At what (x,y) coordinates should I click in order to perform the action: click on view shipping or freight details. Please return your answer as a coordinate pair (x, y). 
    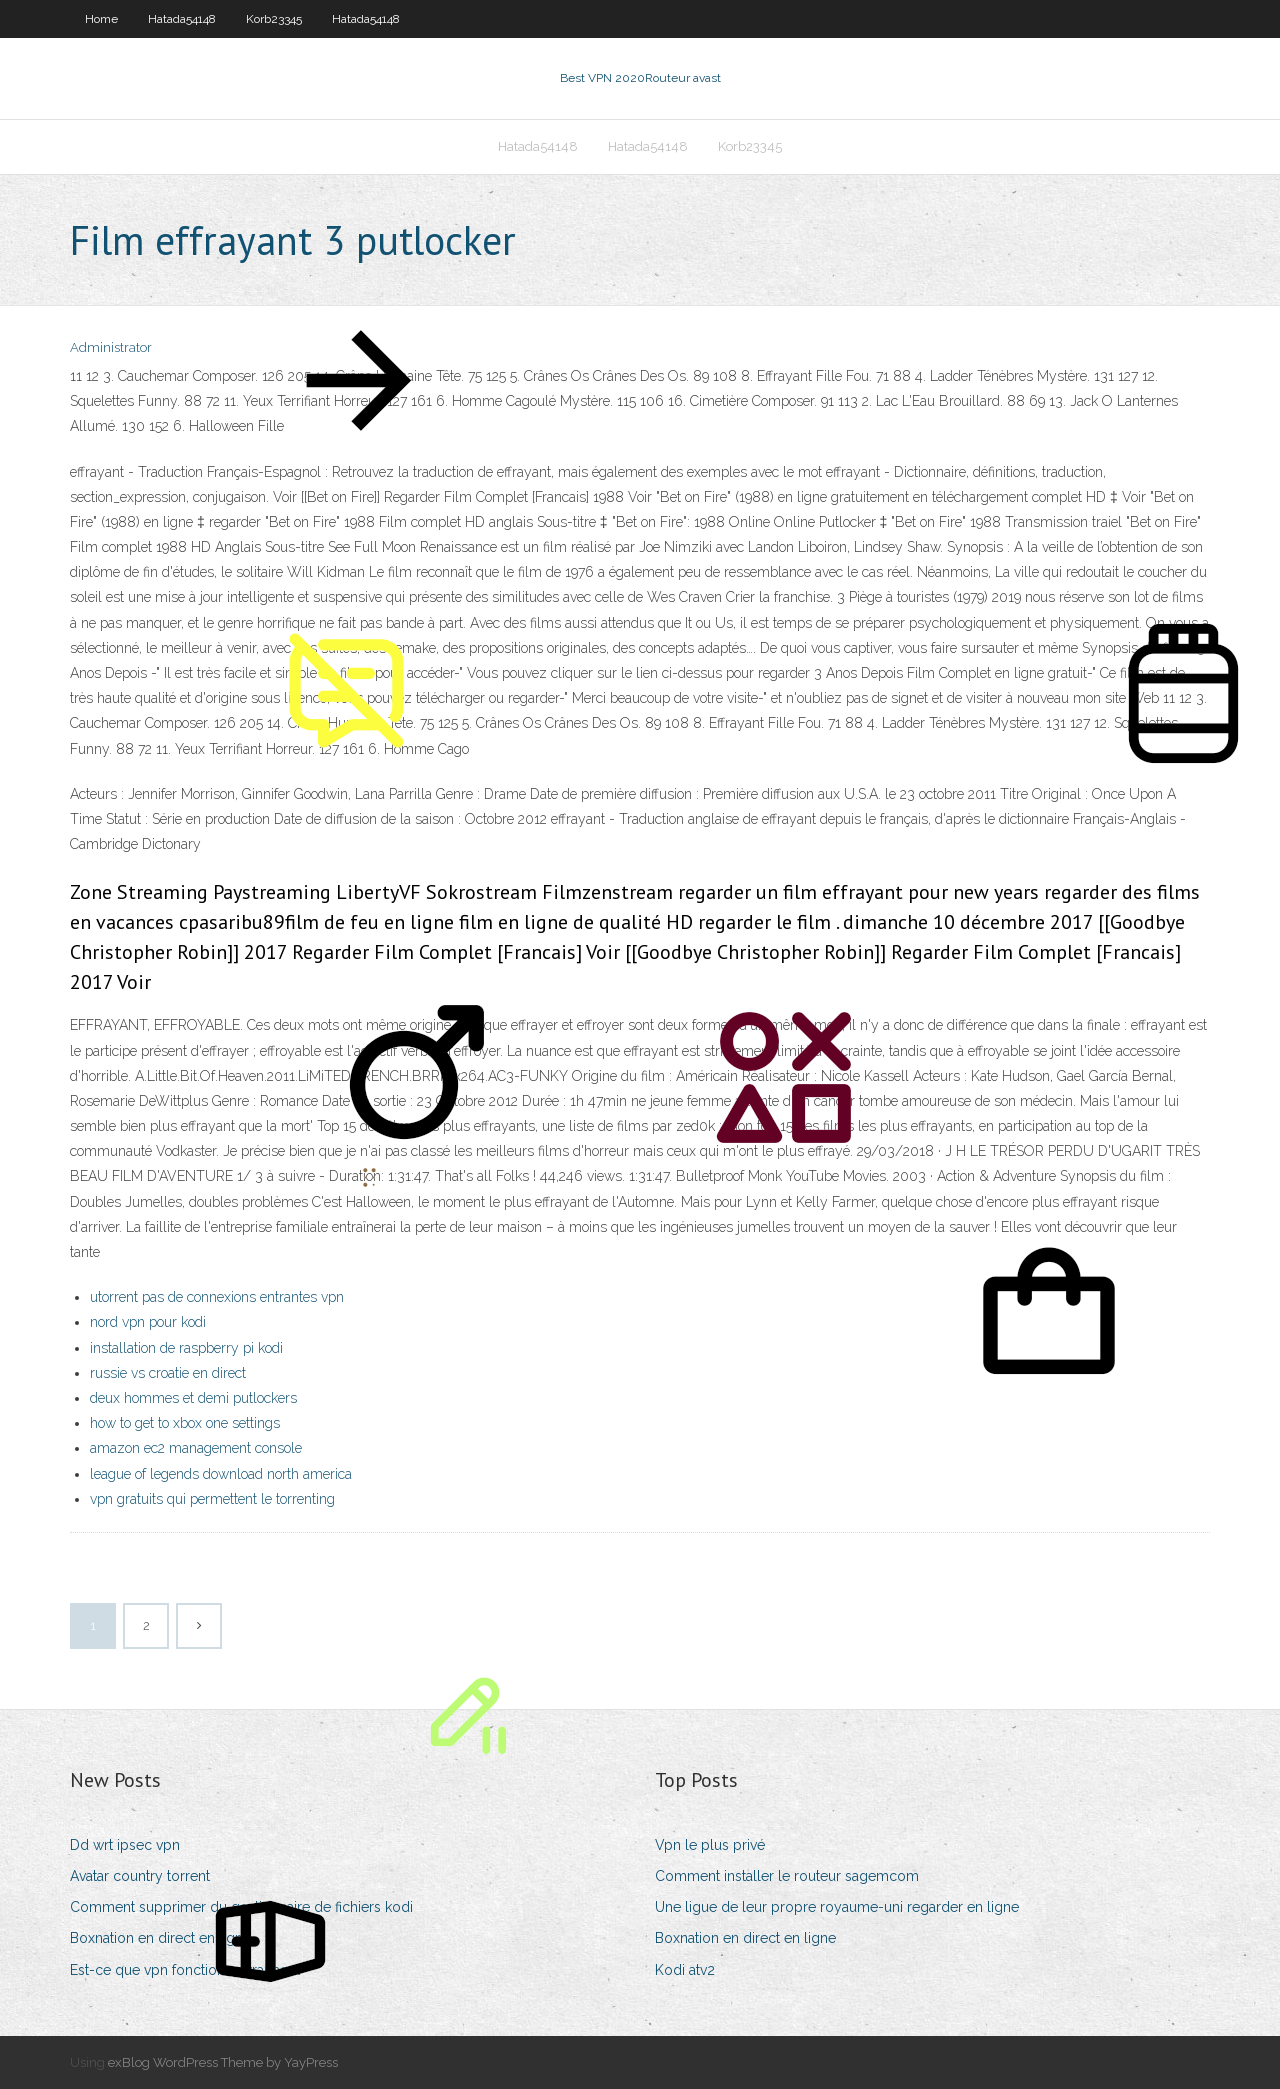
    Looking at the image, I should click on (270, 1941).